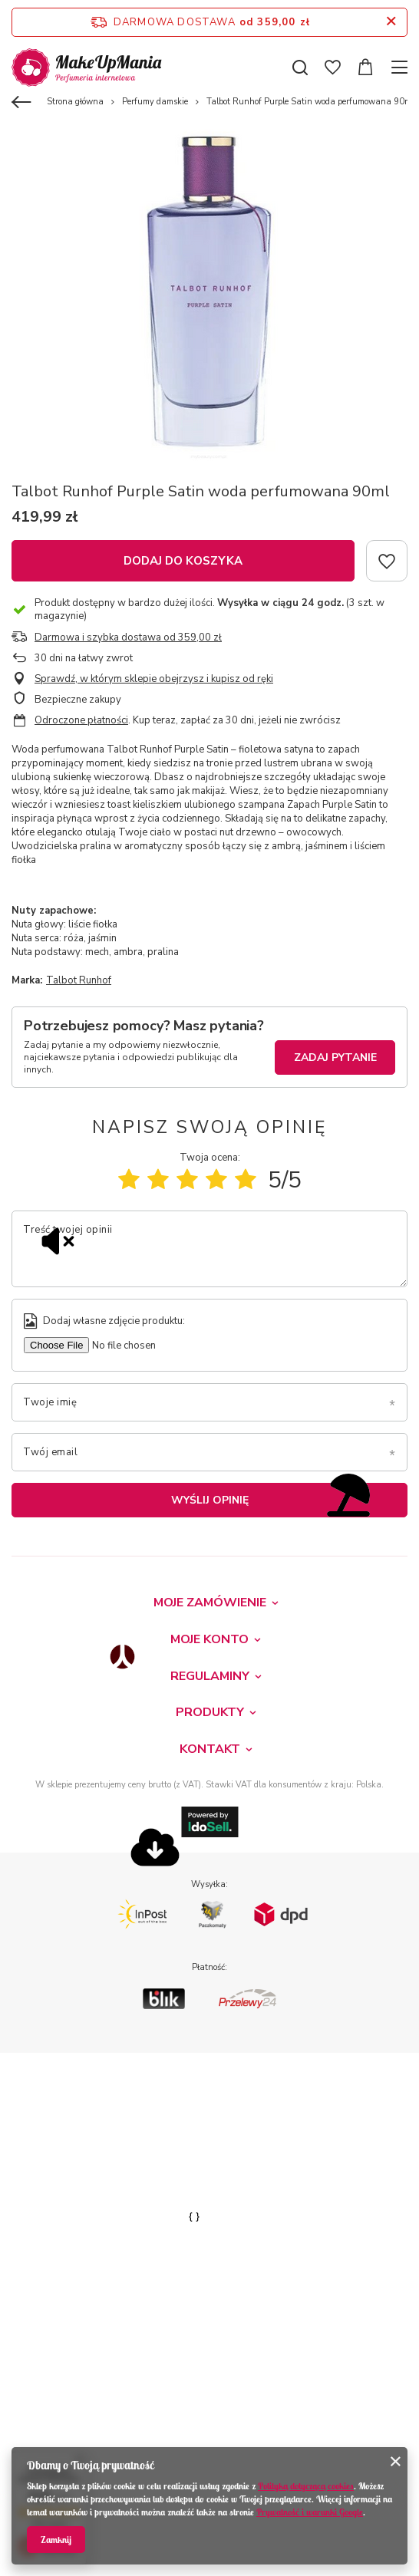  Describe the element at coordinates (59, 1241) in the screenshot. I see `mute audio or sound` at that location.